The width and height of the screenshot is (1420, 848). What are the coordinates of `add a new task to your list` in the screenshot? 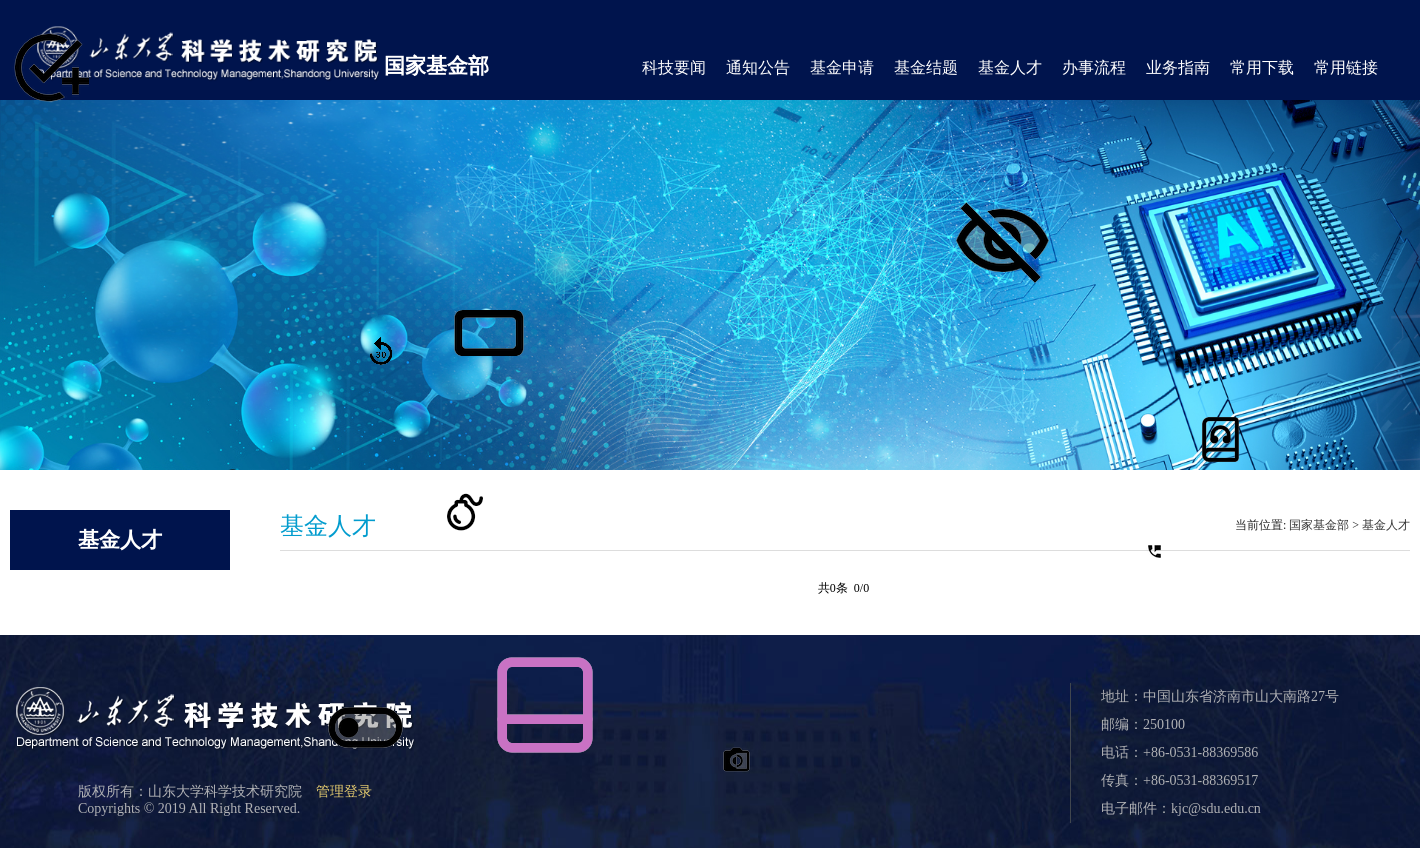 It's located at (48, 67).